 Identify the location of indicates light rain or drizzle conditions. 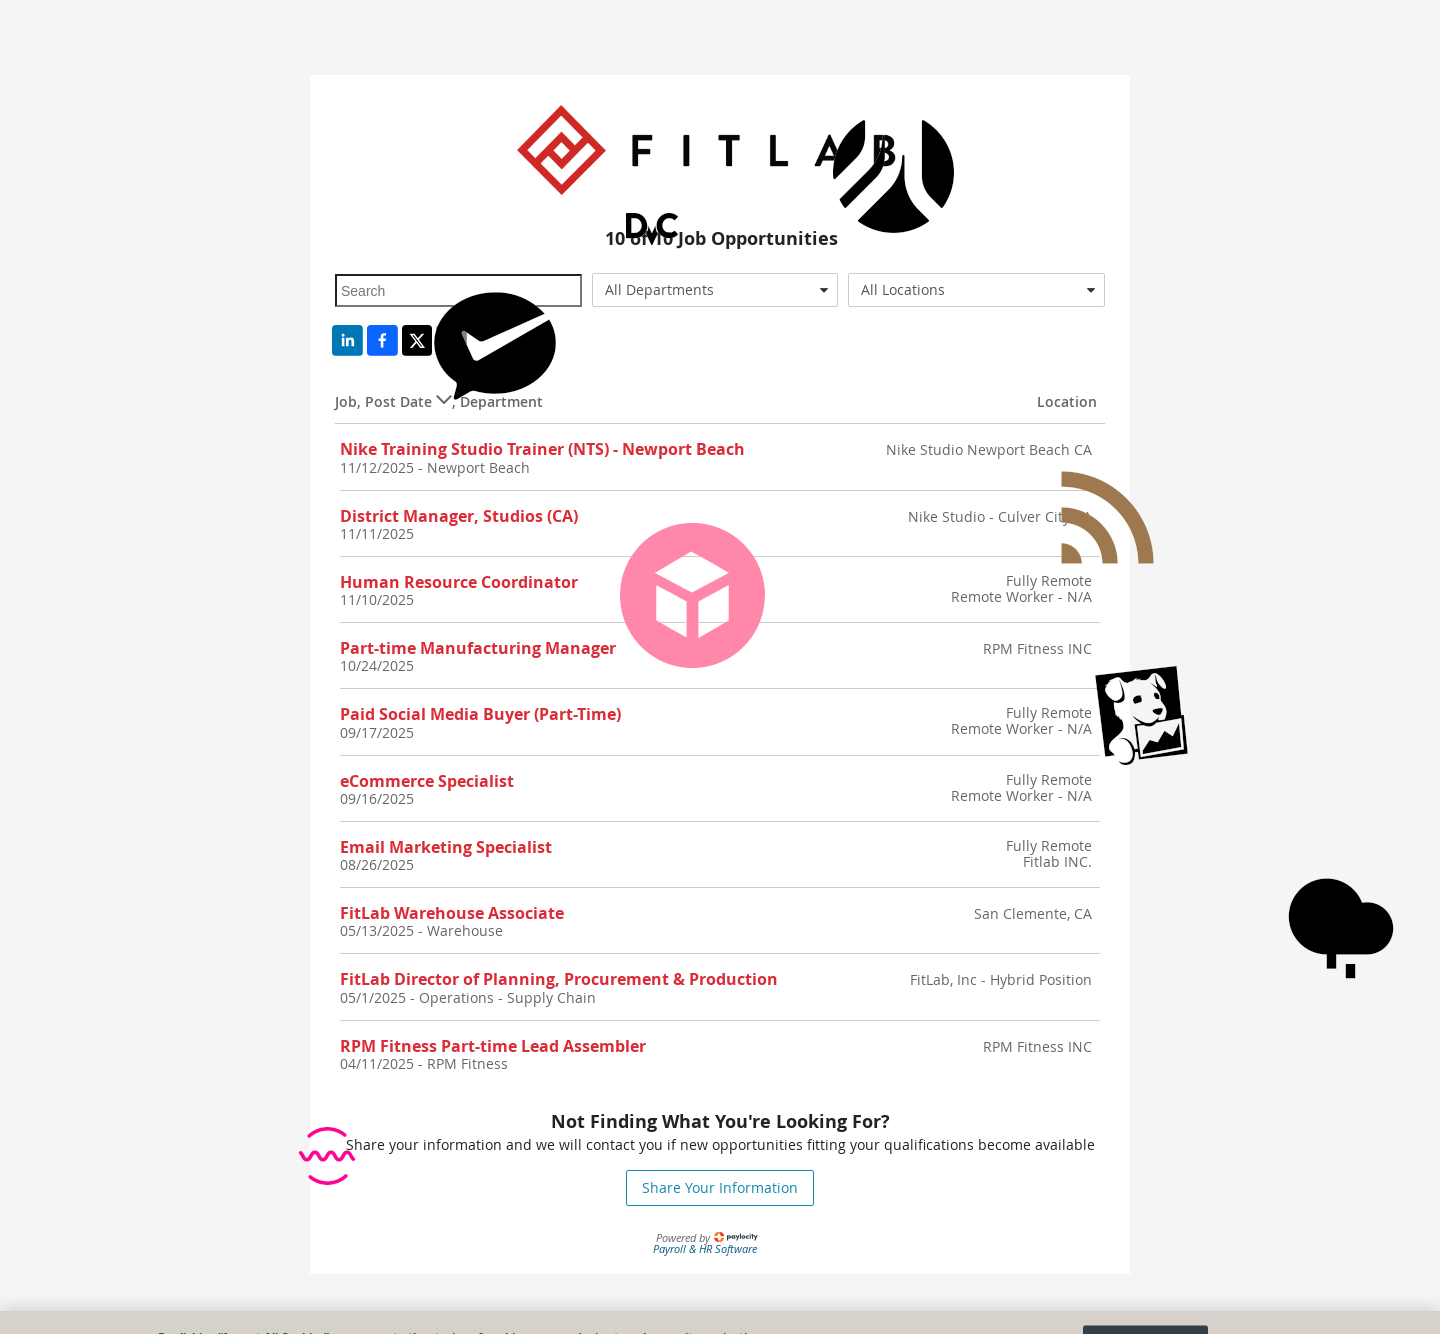
(1341, 926).